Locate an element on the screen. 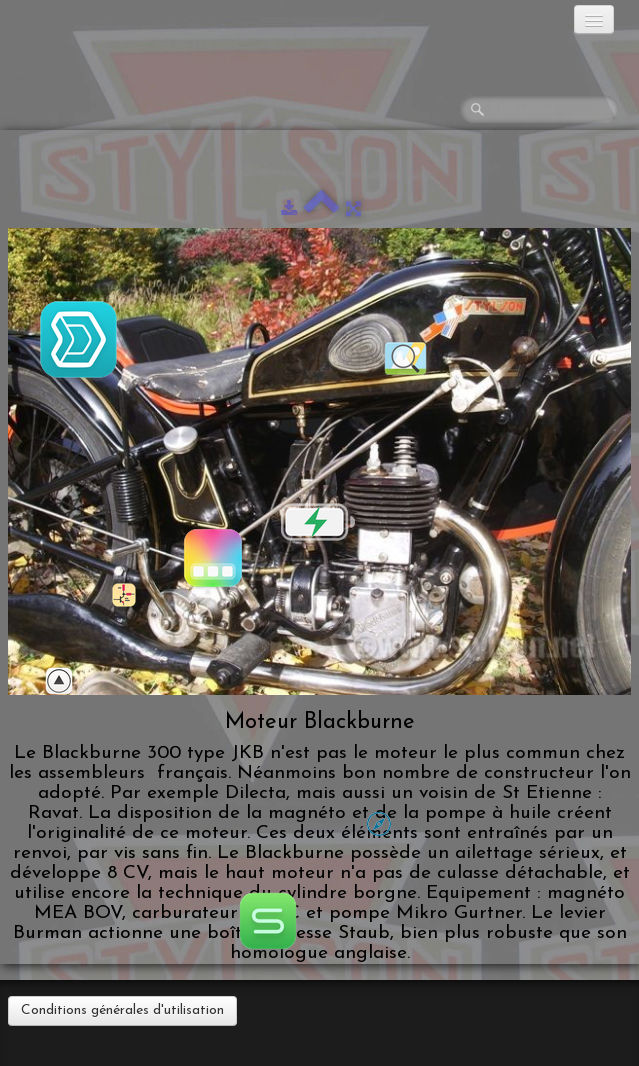  open image viewer application is located at coordinates (405, 358).